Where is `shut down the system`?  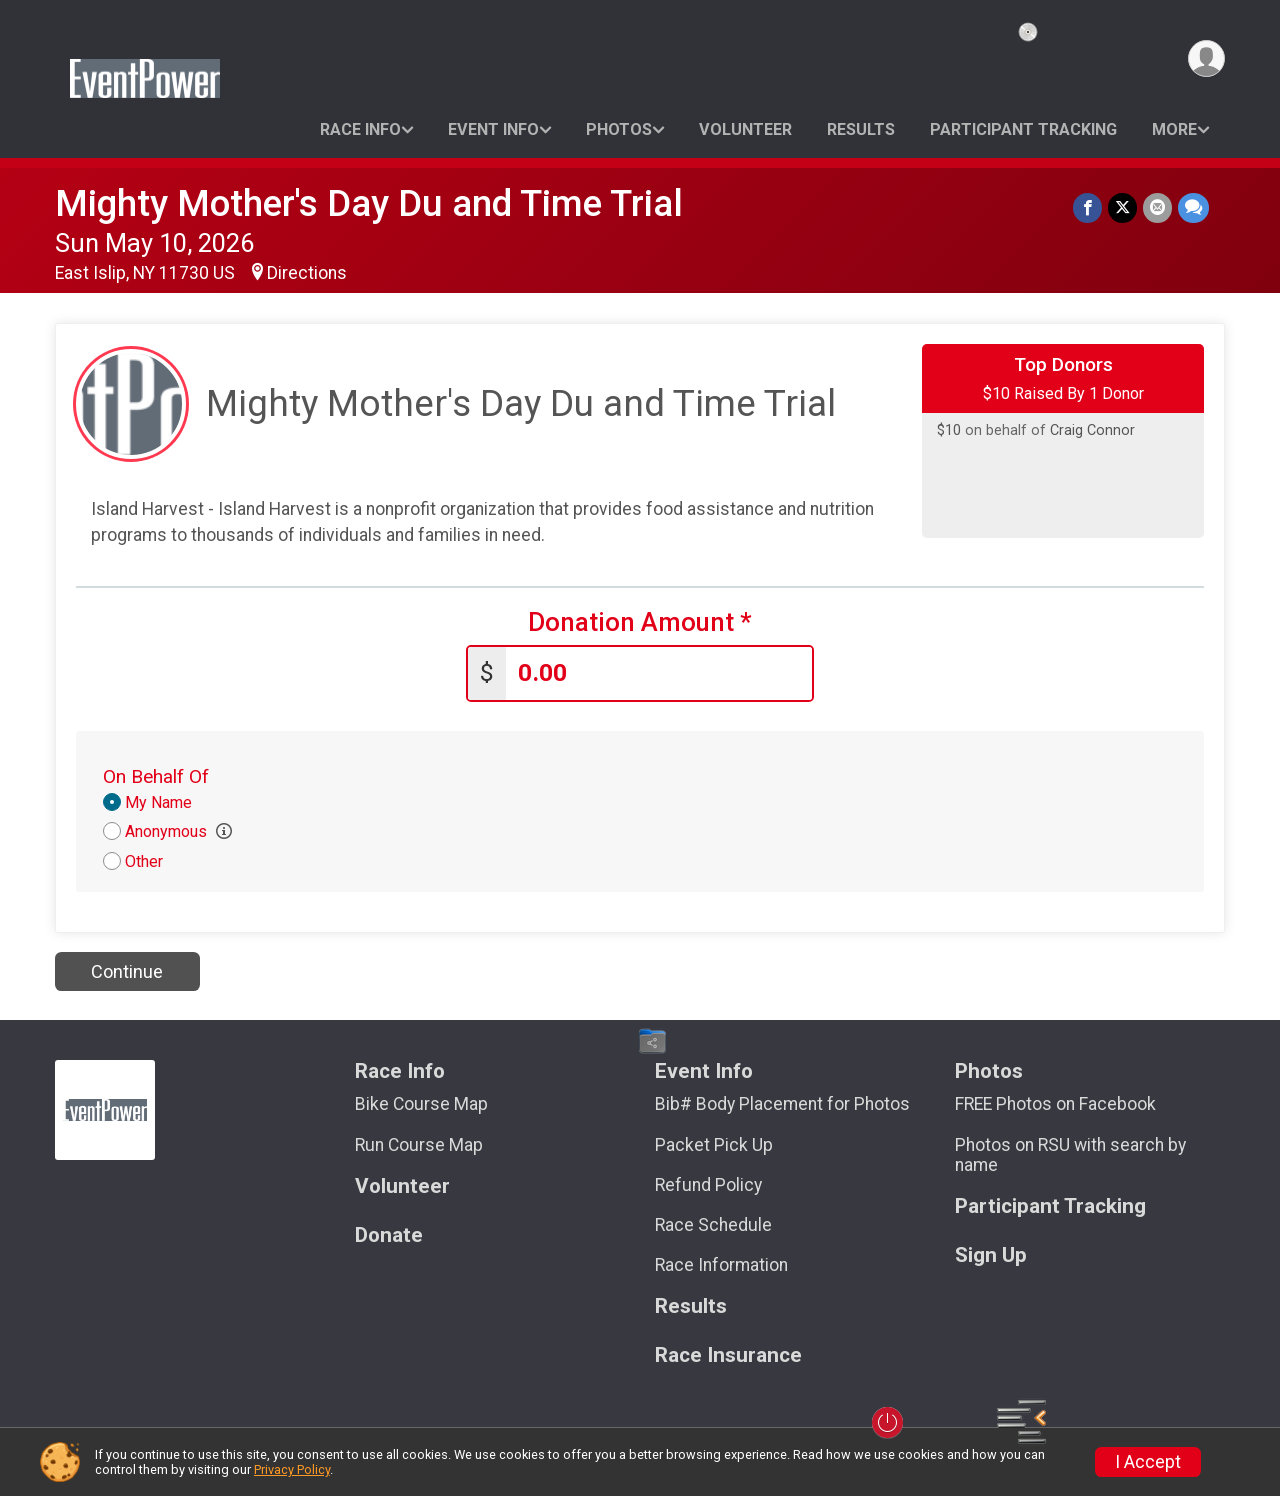 shut down the system is located at coordinates (888, 1423).